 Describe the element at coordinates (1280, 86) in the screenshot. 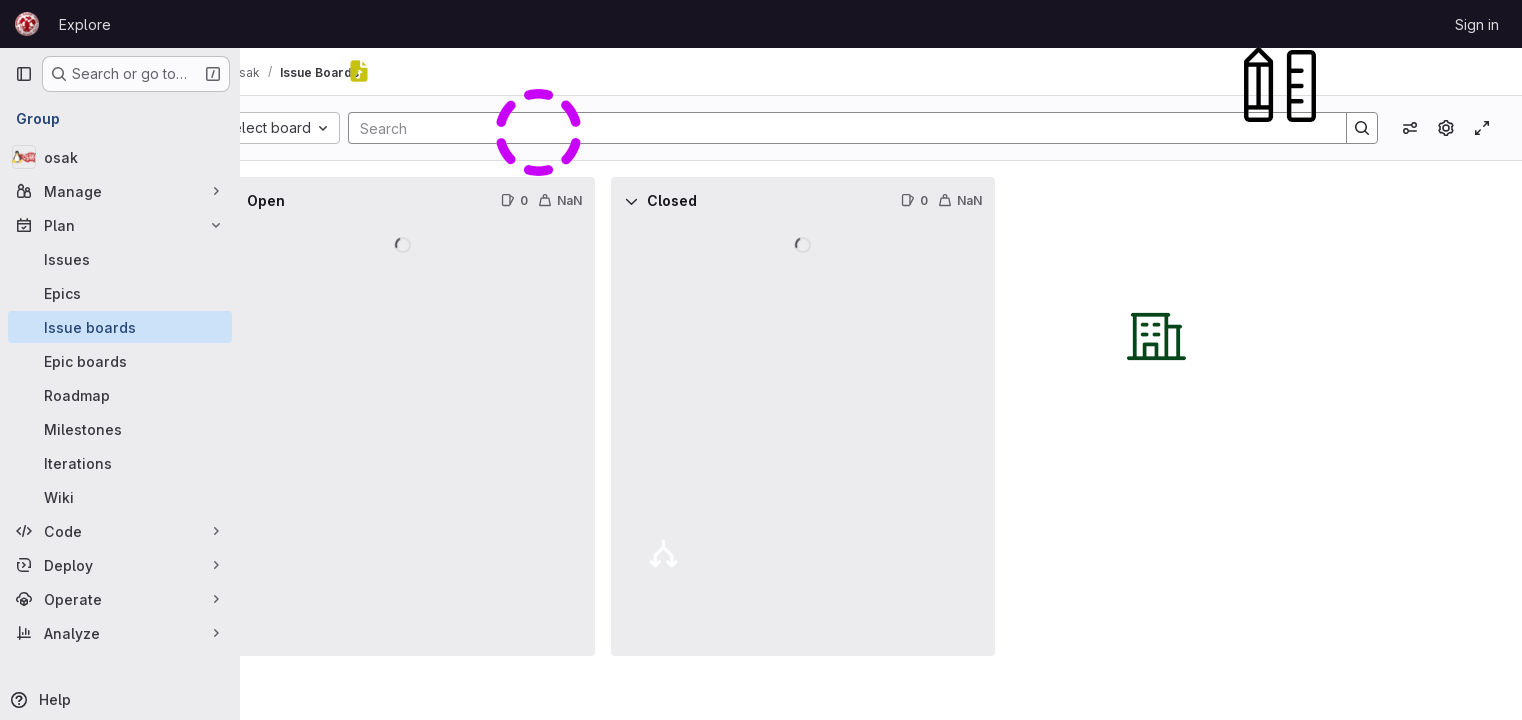

I see `access design or editing tools` at that location.